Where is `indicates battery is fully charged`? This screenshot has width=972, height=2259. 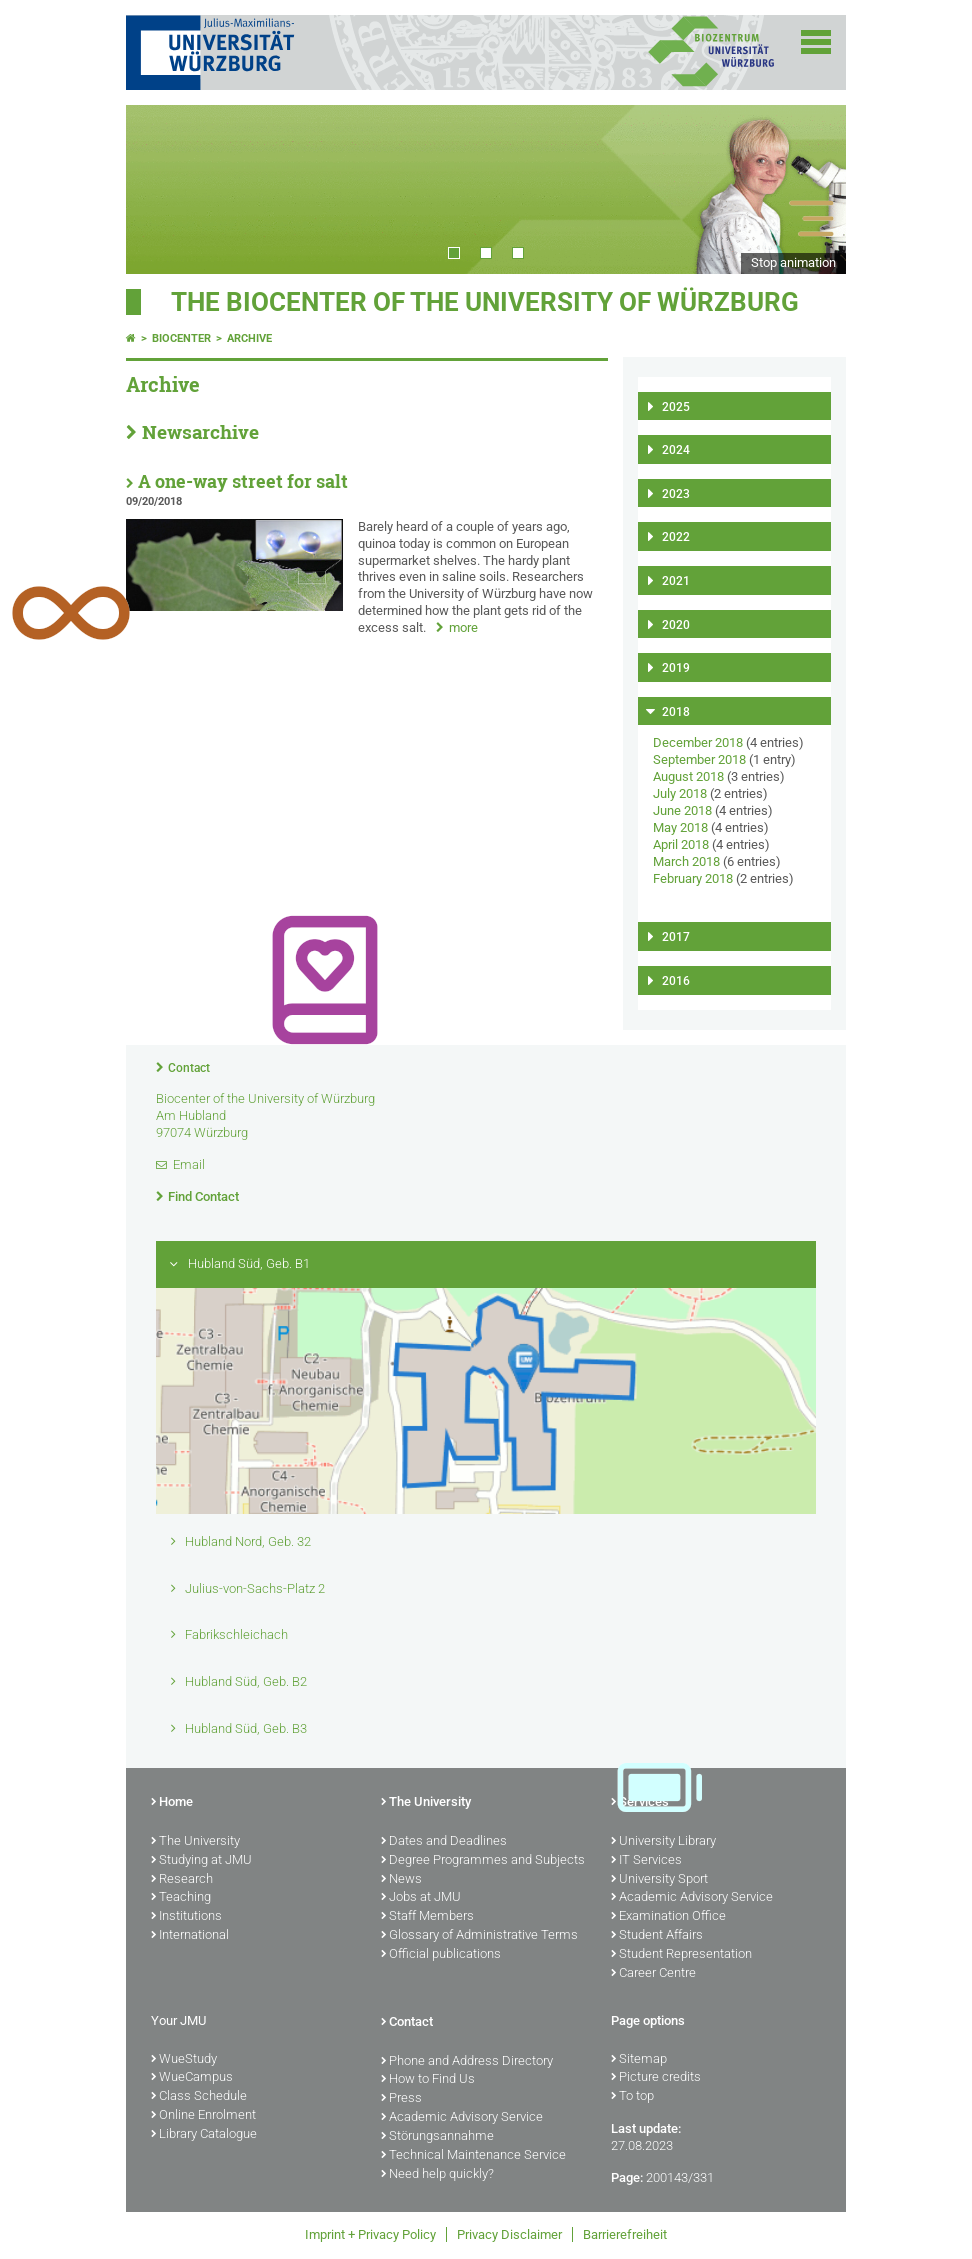
indicates battery is fully charged is located at coordinates (658, 1787).